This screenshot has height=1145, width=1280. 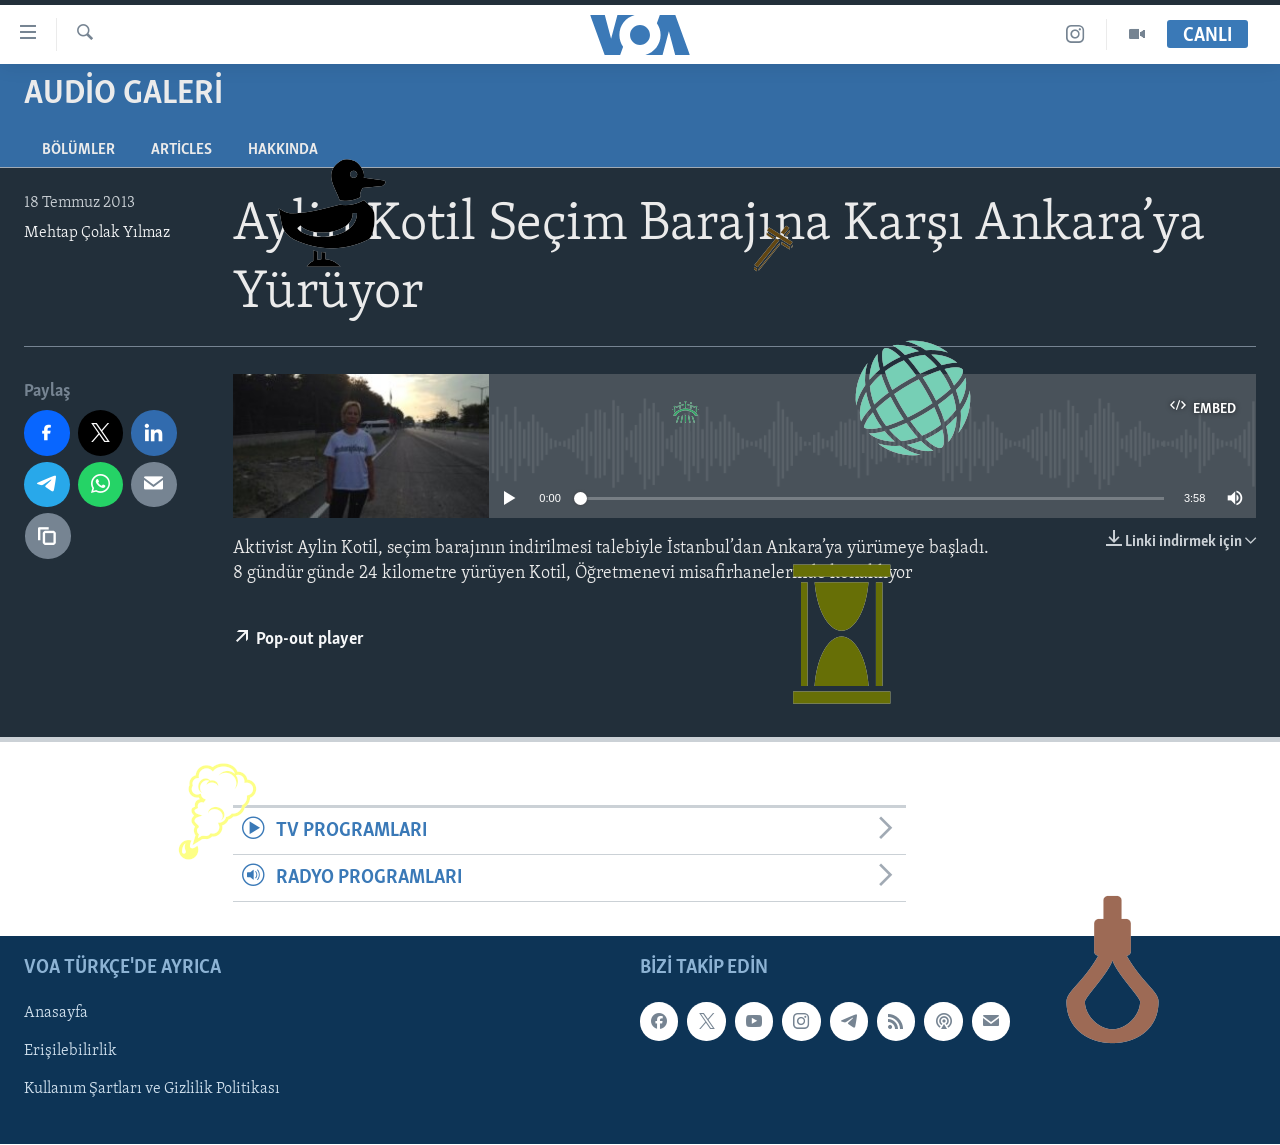 What do you see at coordinates (1112, 969) in the screenshot?
I see `suicide icon` at bounding box center [1112, 969].